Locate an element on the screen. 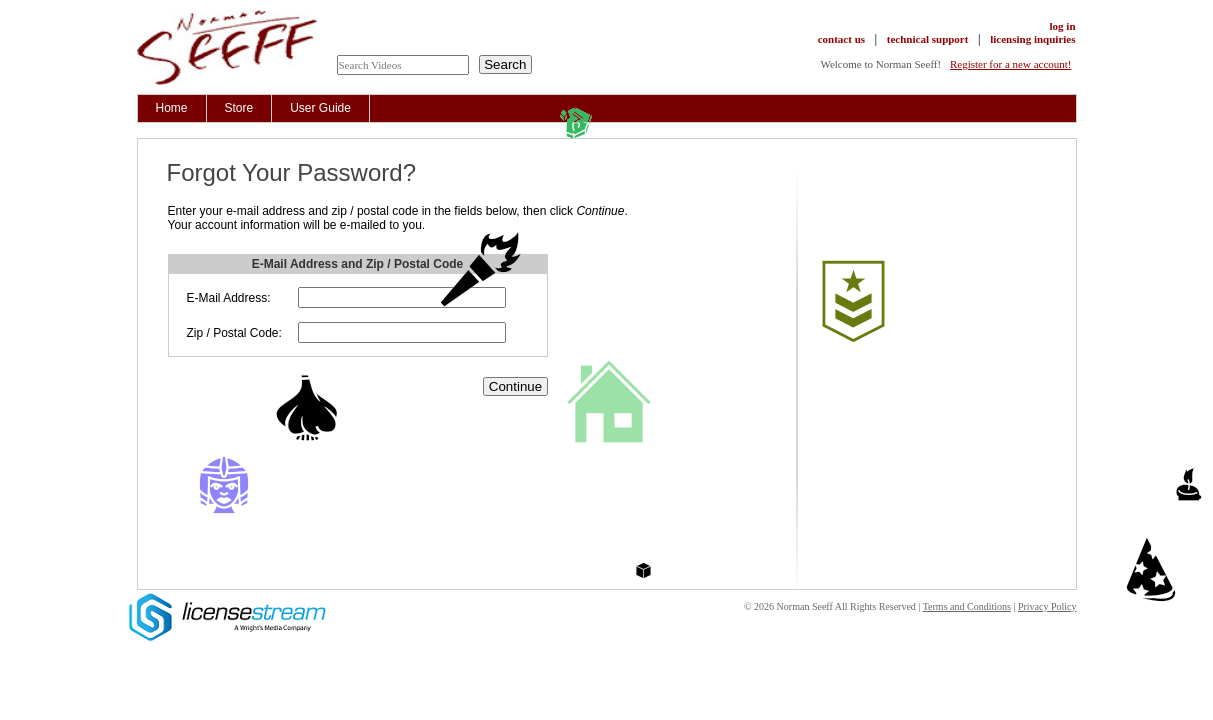  toggle flashlight or torch mode is located at coordinates (480, 266).